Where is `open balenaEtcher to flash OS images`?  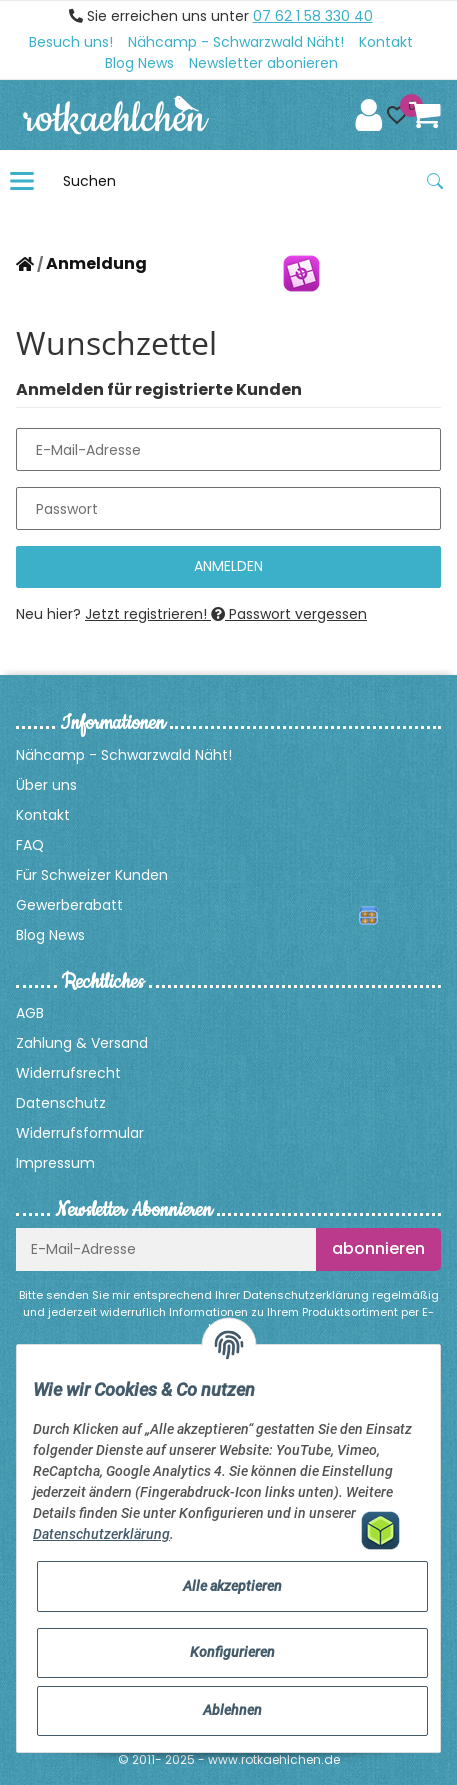 open balenaEtcher to flash OS images is located at coordinates (380, 1530).